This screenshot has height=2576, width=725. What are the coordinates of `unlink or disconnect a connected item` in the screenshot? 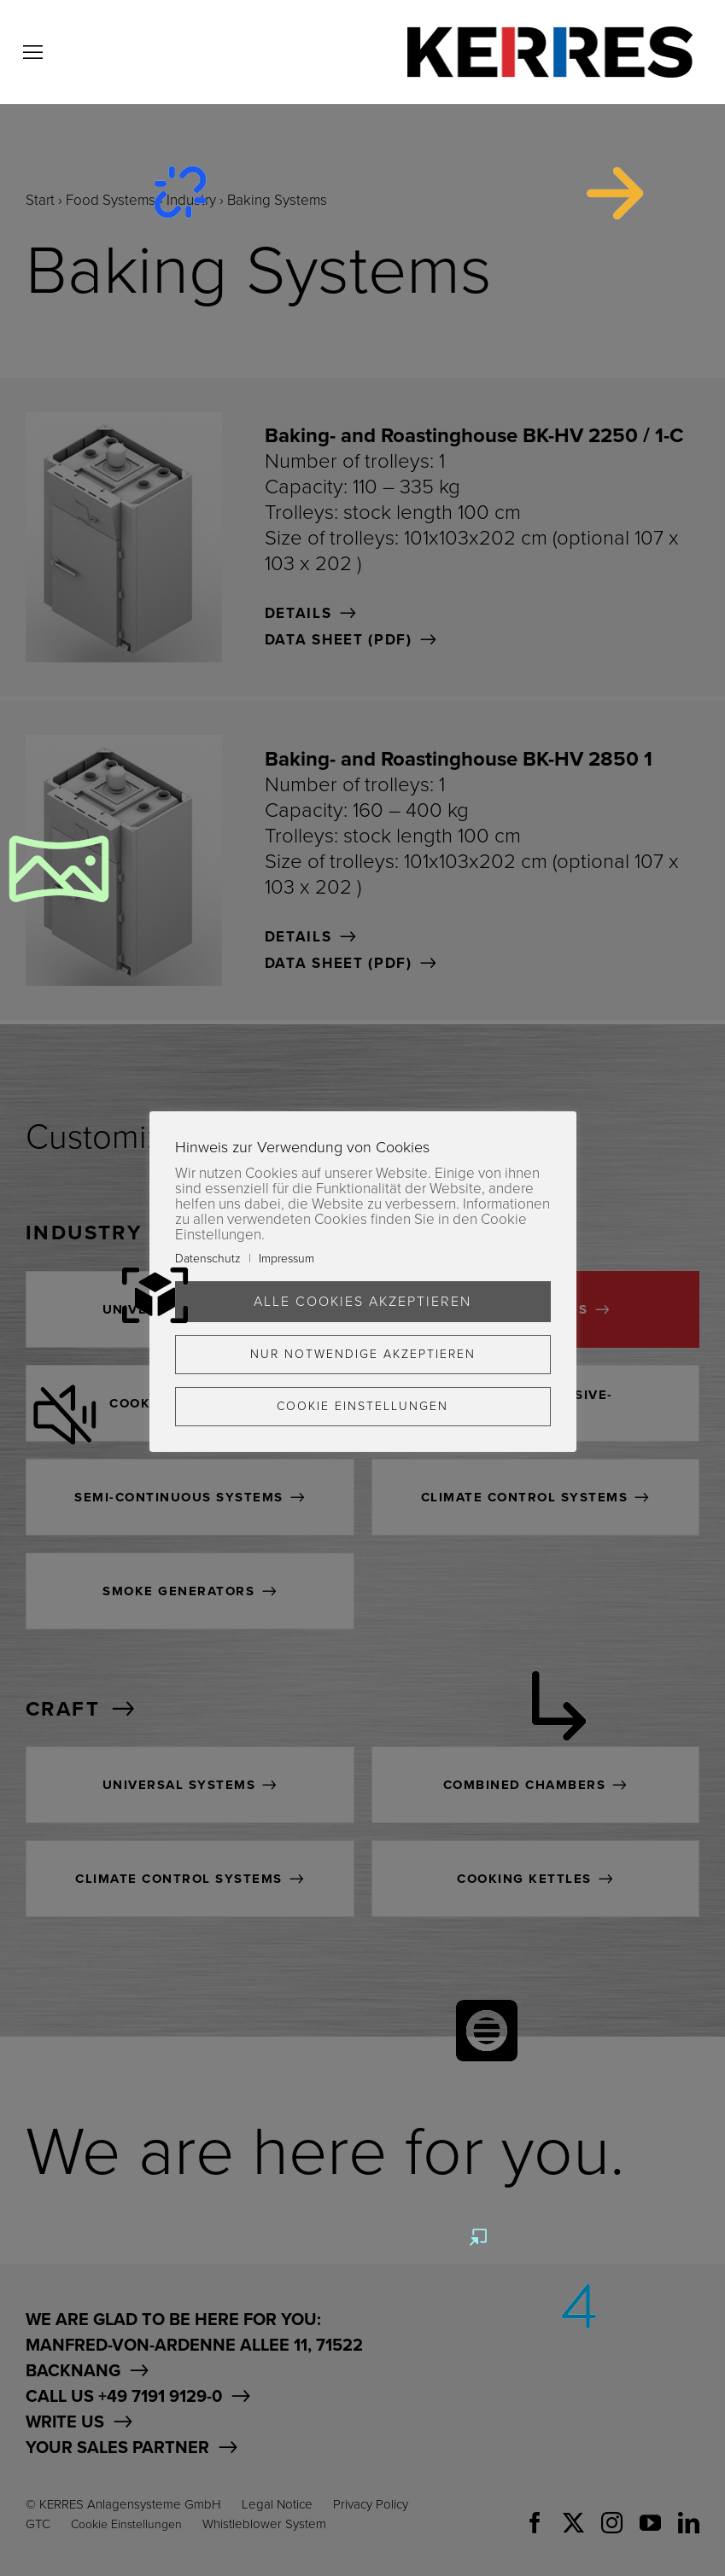 It's located at (180, 192).